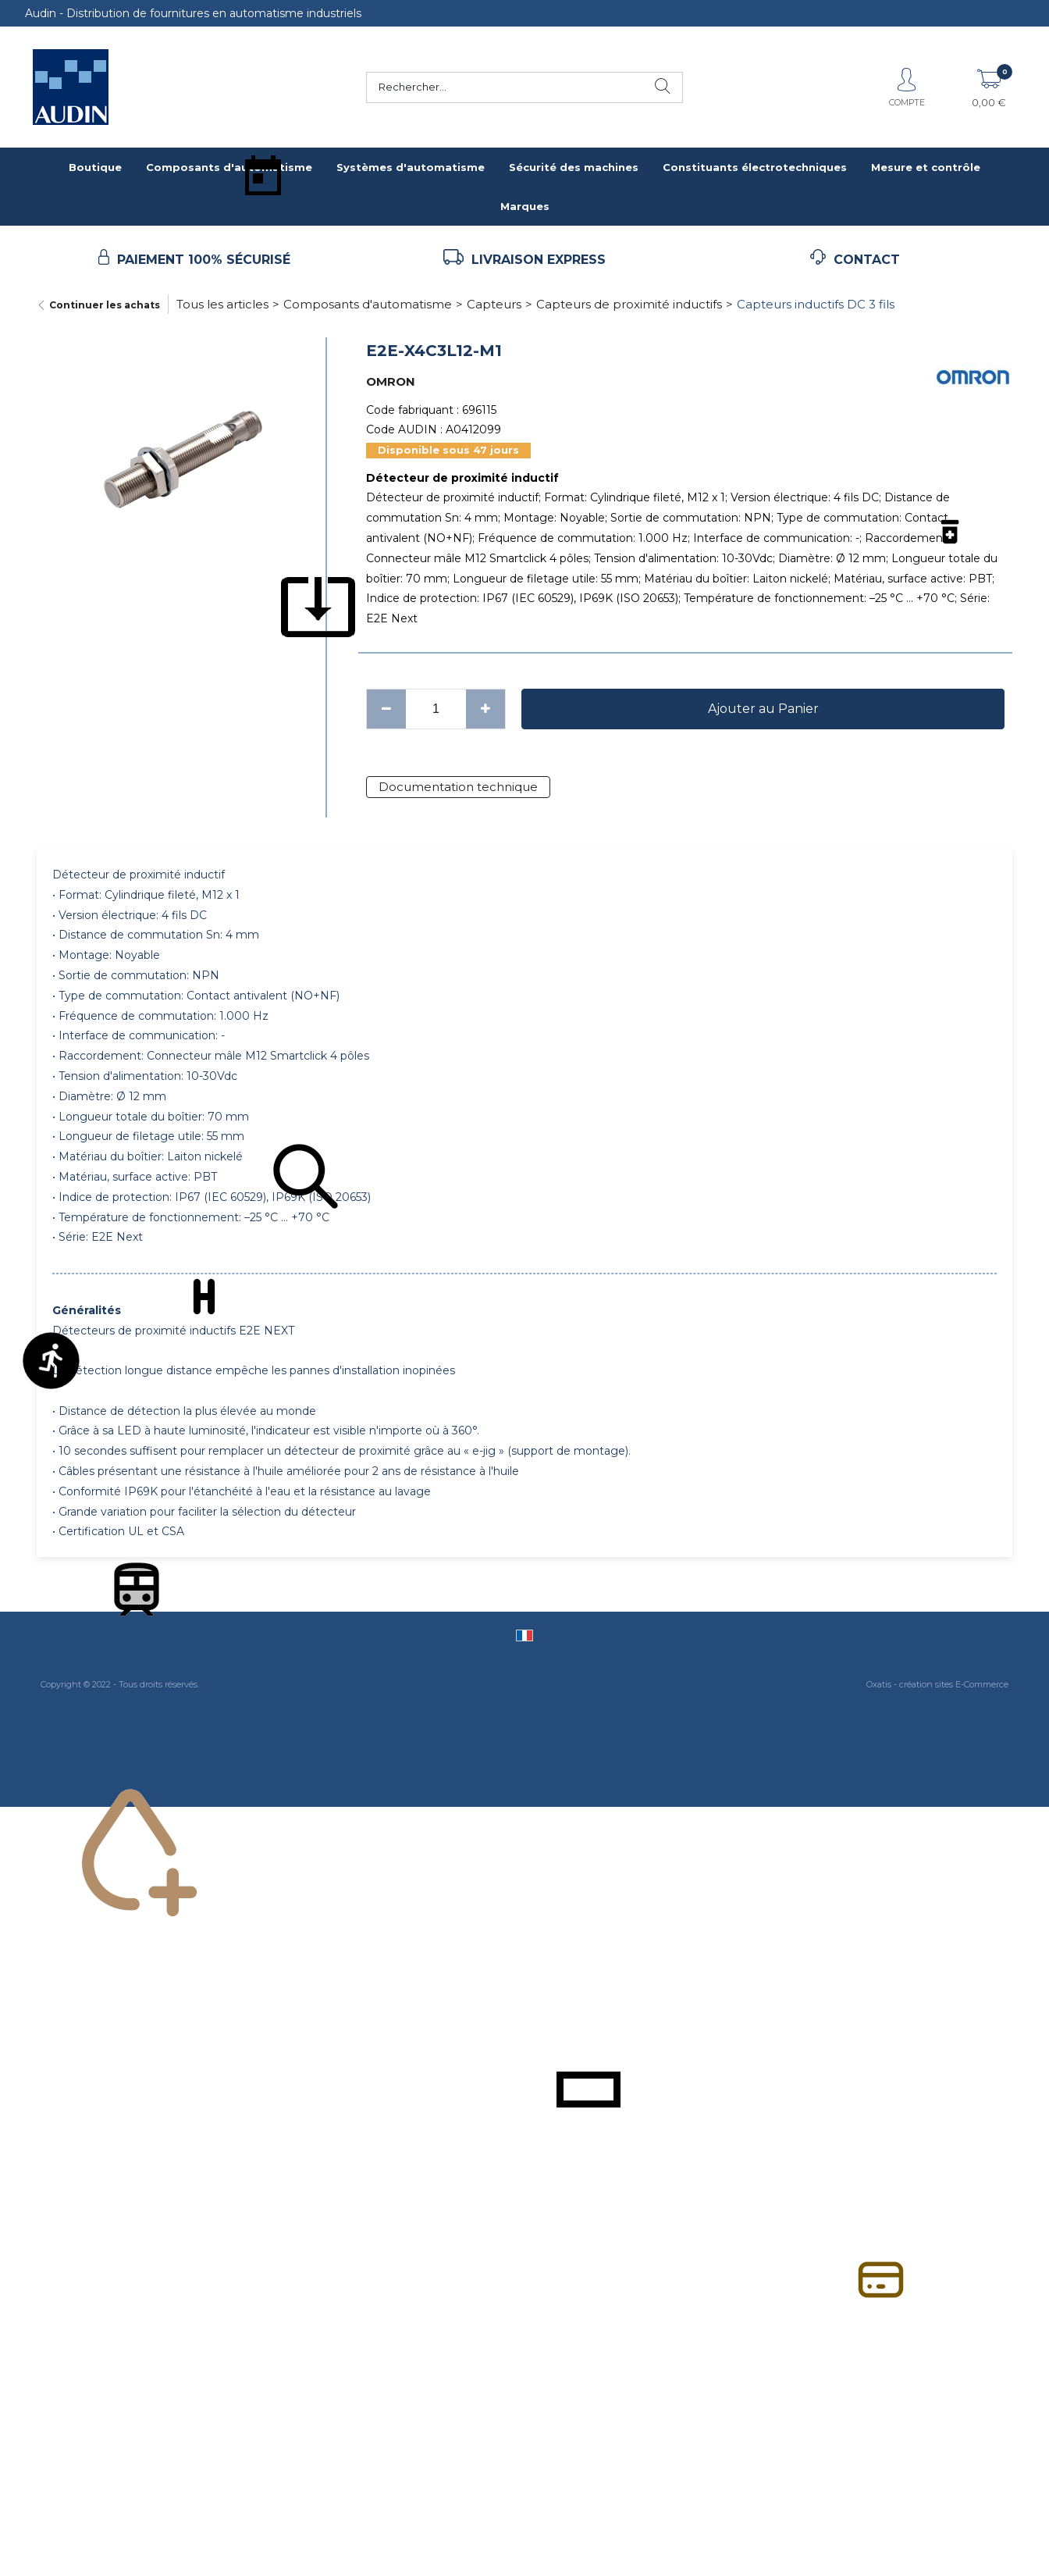 The image size is (1049, 2576). I want to click on start running or jogging activity, so click(51, 1360).